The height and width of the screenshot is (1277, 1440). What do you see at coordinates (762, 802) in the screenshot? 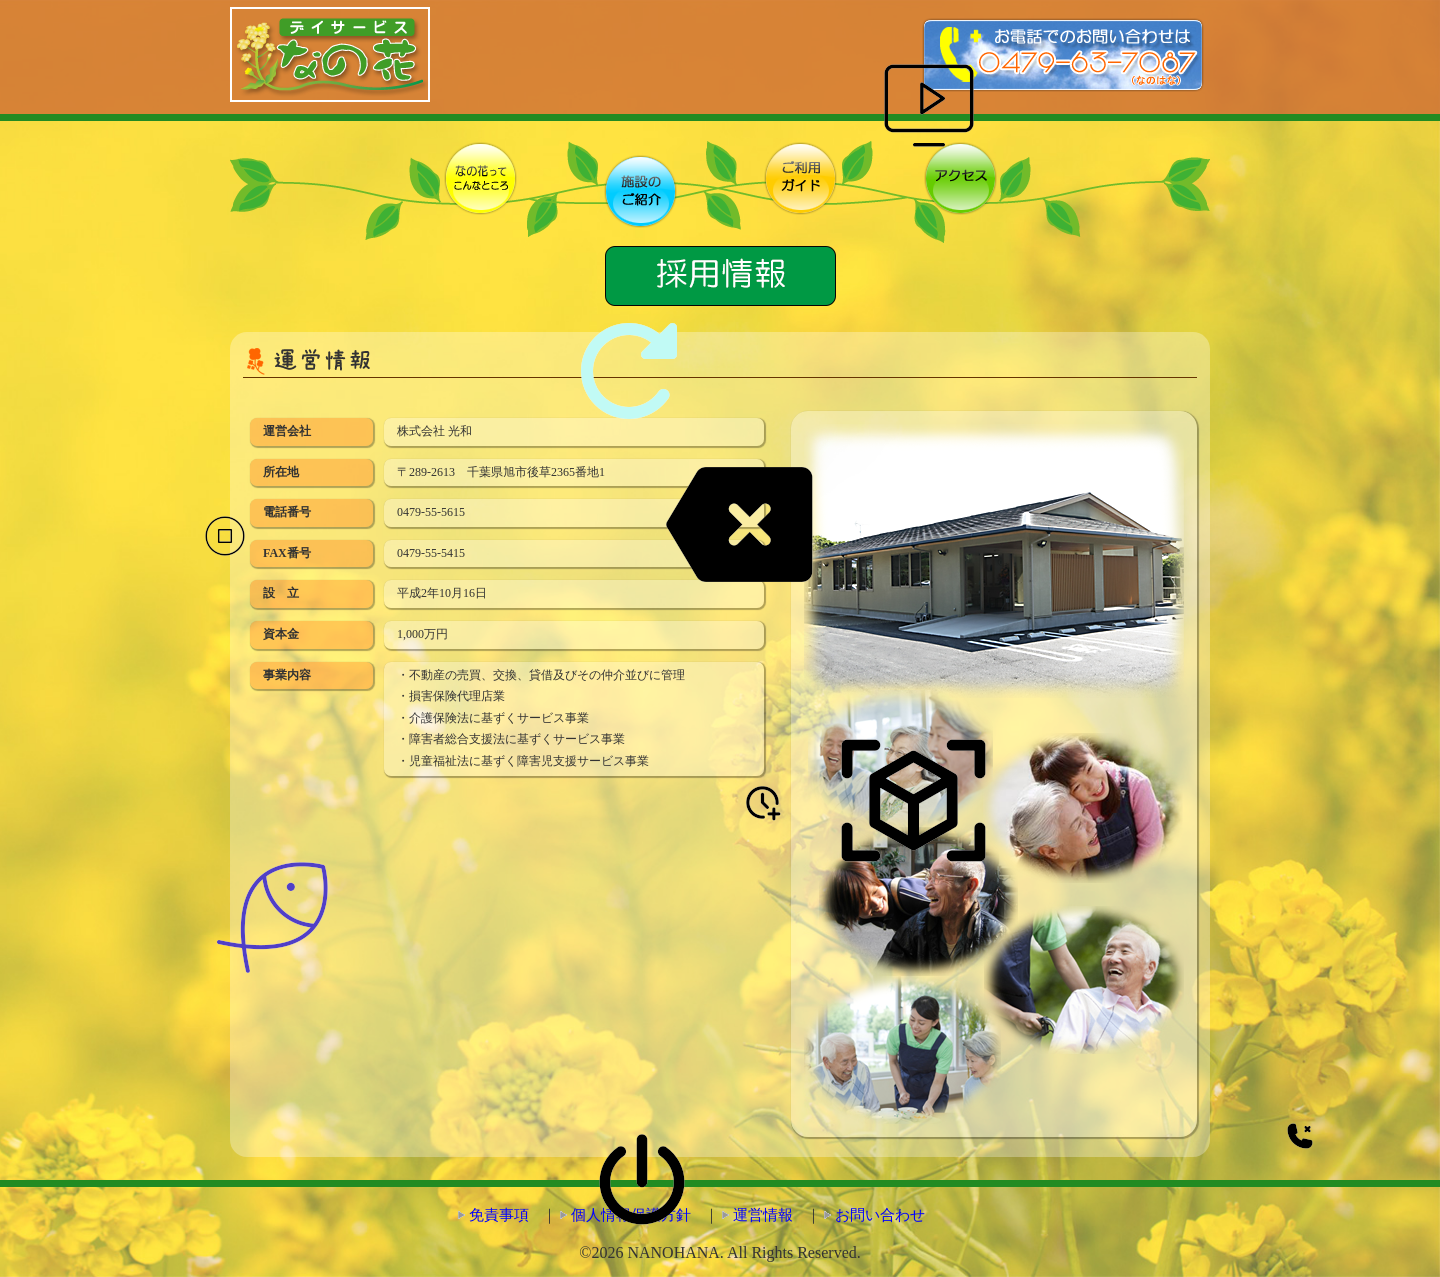
I see `add a new timer or alarm` at bounding box center [762, 802].